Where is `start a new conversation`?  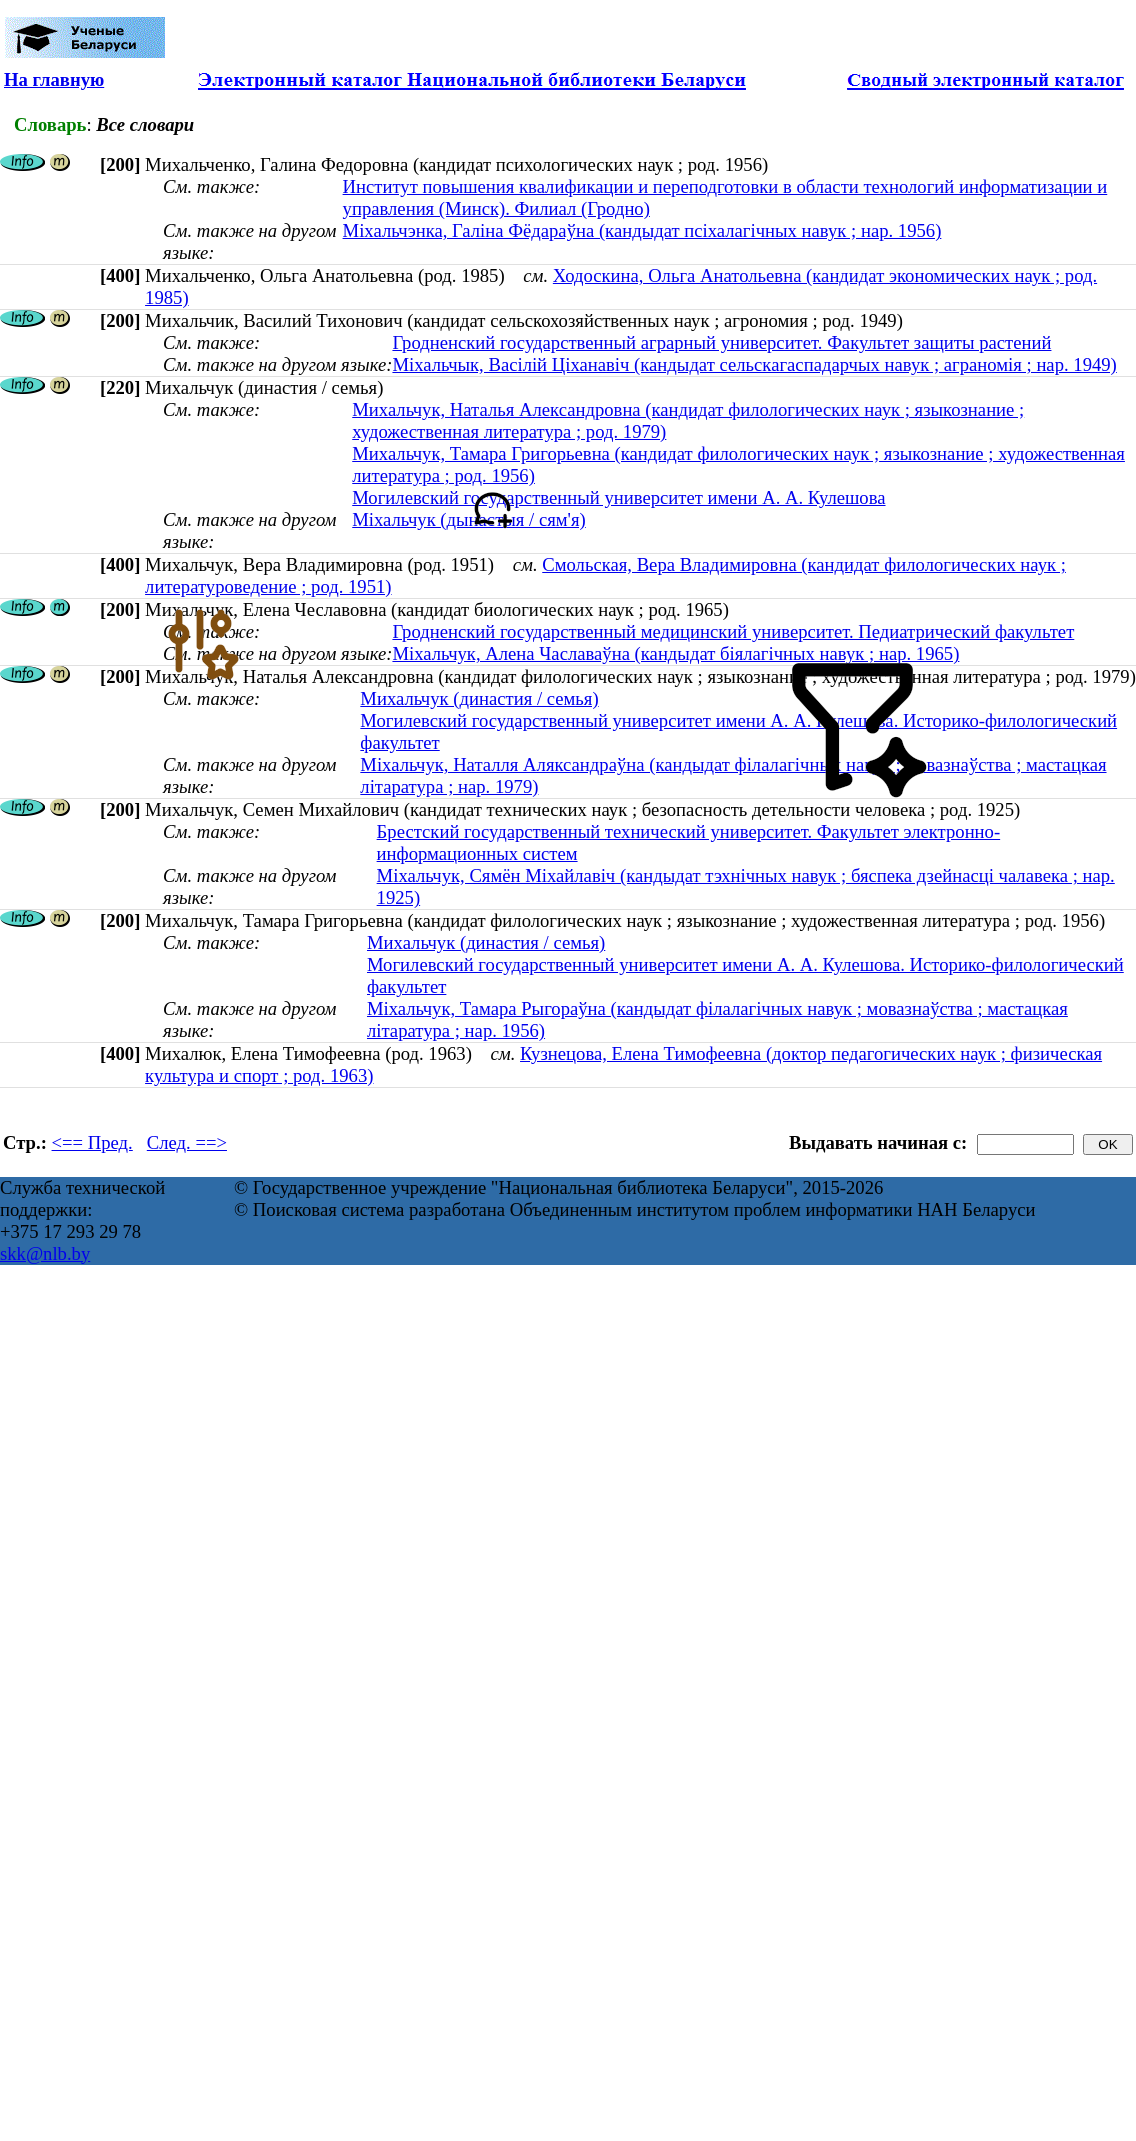
start a new conversation is located at coordinates (492, 508).